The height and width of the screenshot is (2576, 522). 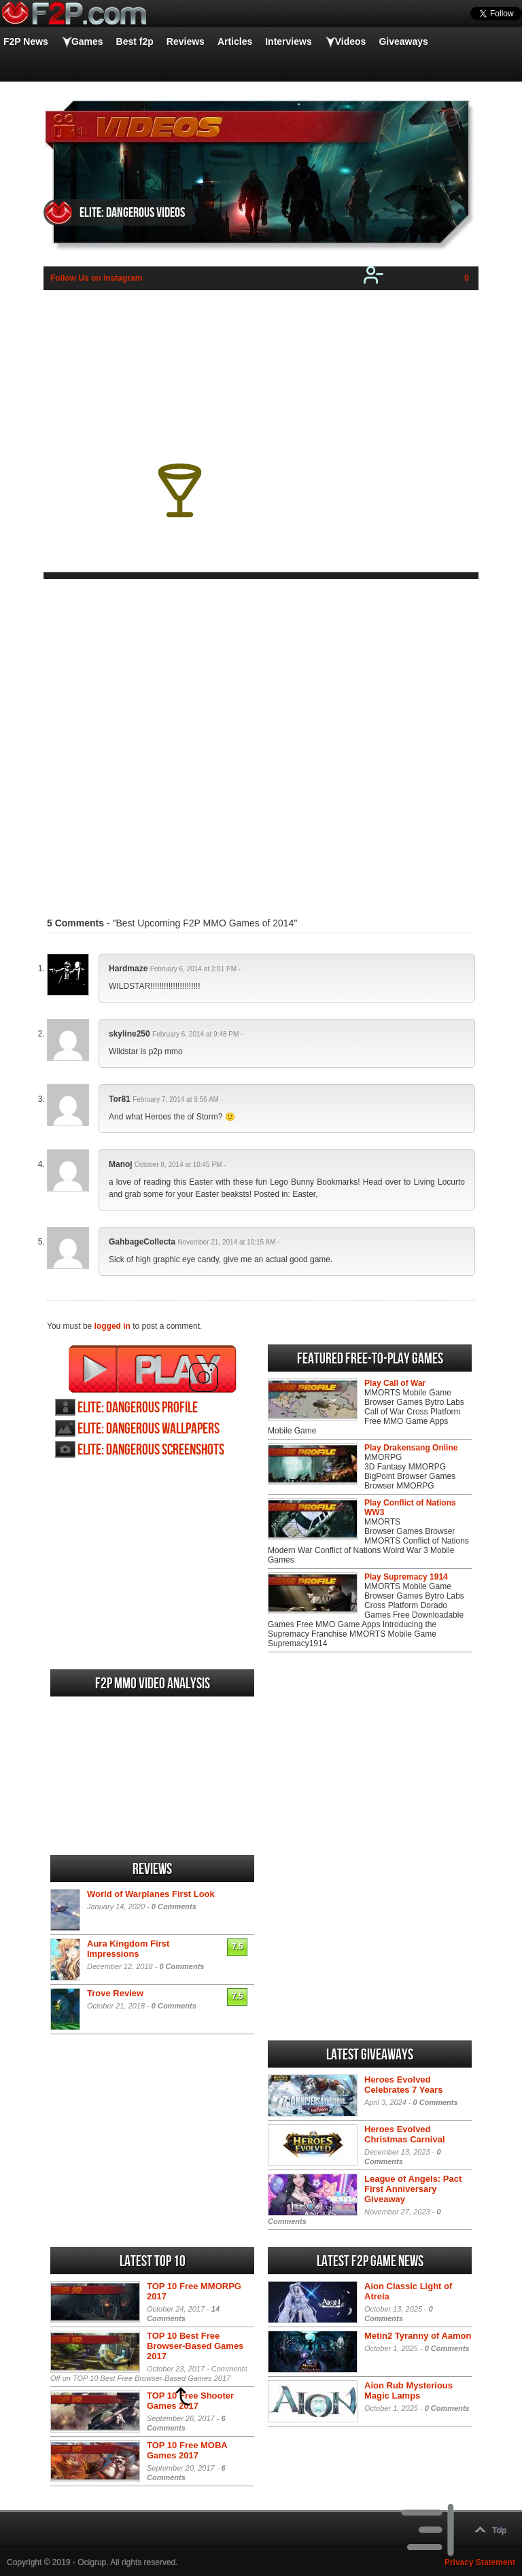 What do you see at coordinates (373, 275) in the screenshot?
I see `remove a user or contact` at bounding box center [373, 275].